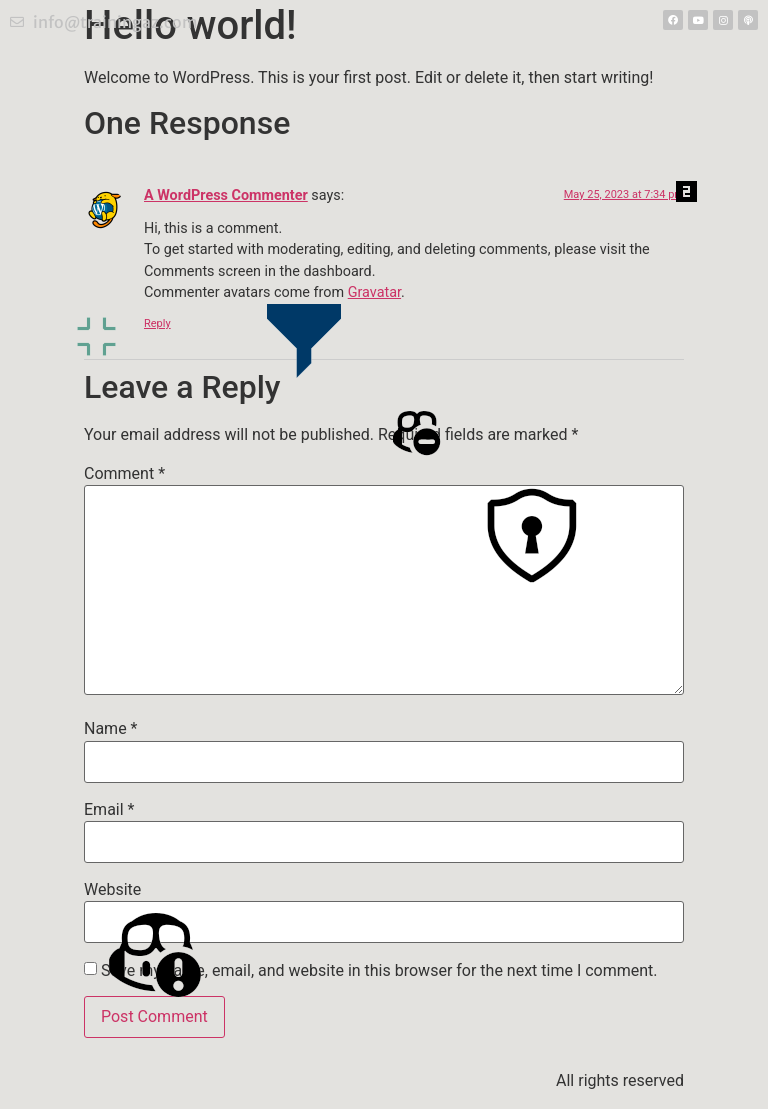 The image size is (768, 1109). Describe the element at coordinates (417, 432) in the screenshot. I see `github copilot is blocked or disabled` at that location.